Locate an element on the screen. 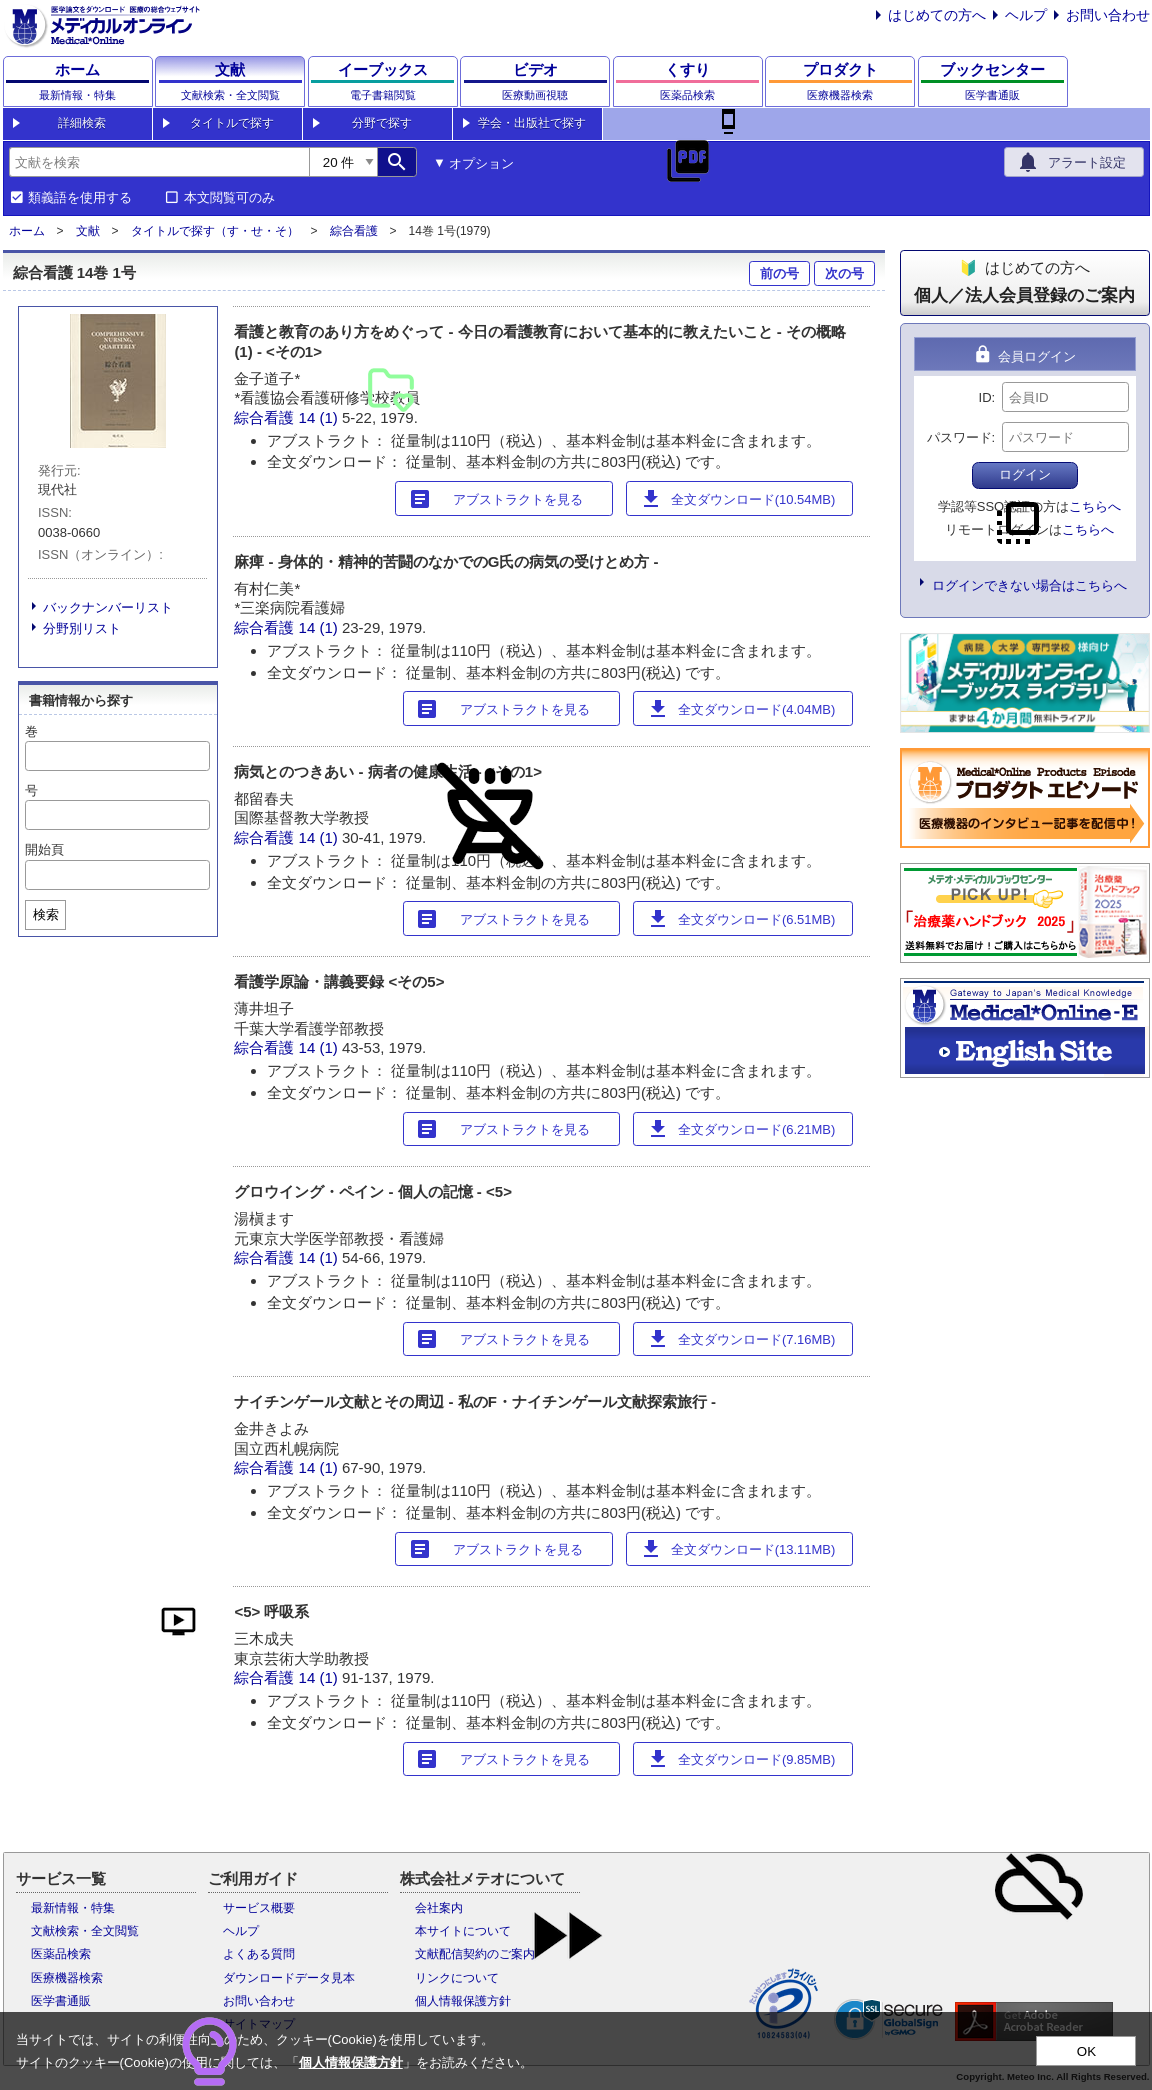  bring window to front is located at coordinates (1018, 523).